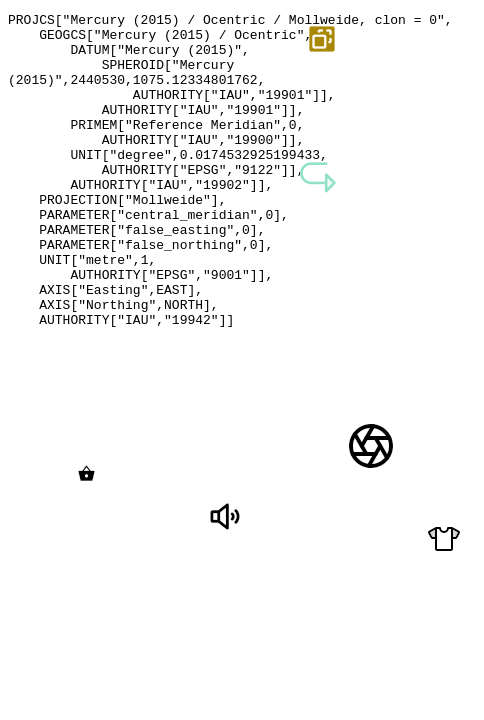  What do you see at coordinates (444, 539) in the screenshot?
I see `browse clothing or apparel items` at bounding box center [444, 539].